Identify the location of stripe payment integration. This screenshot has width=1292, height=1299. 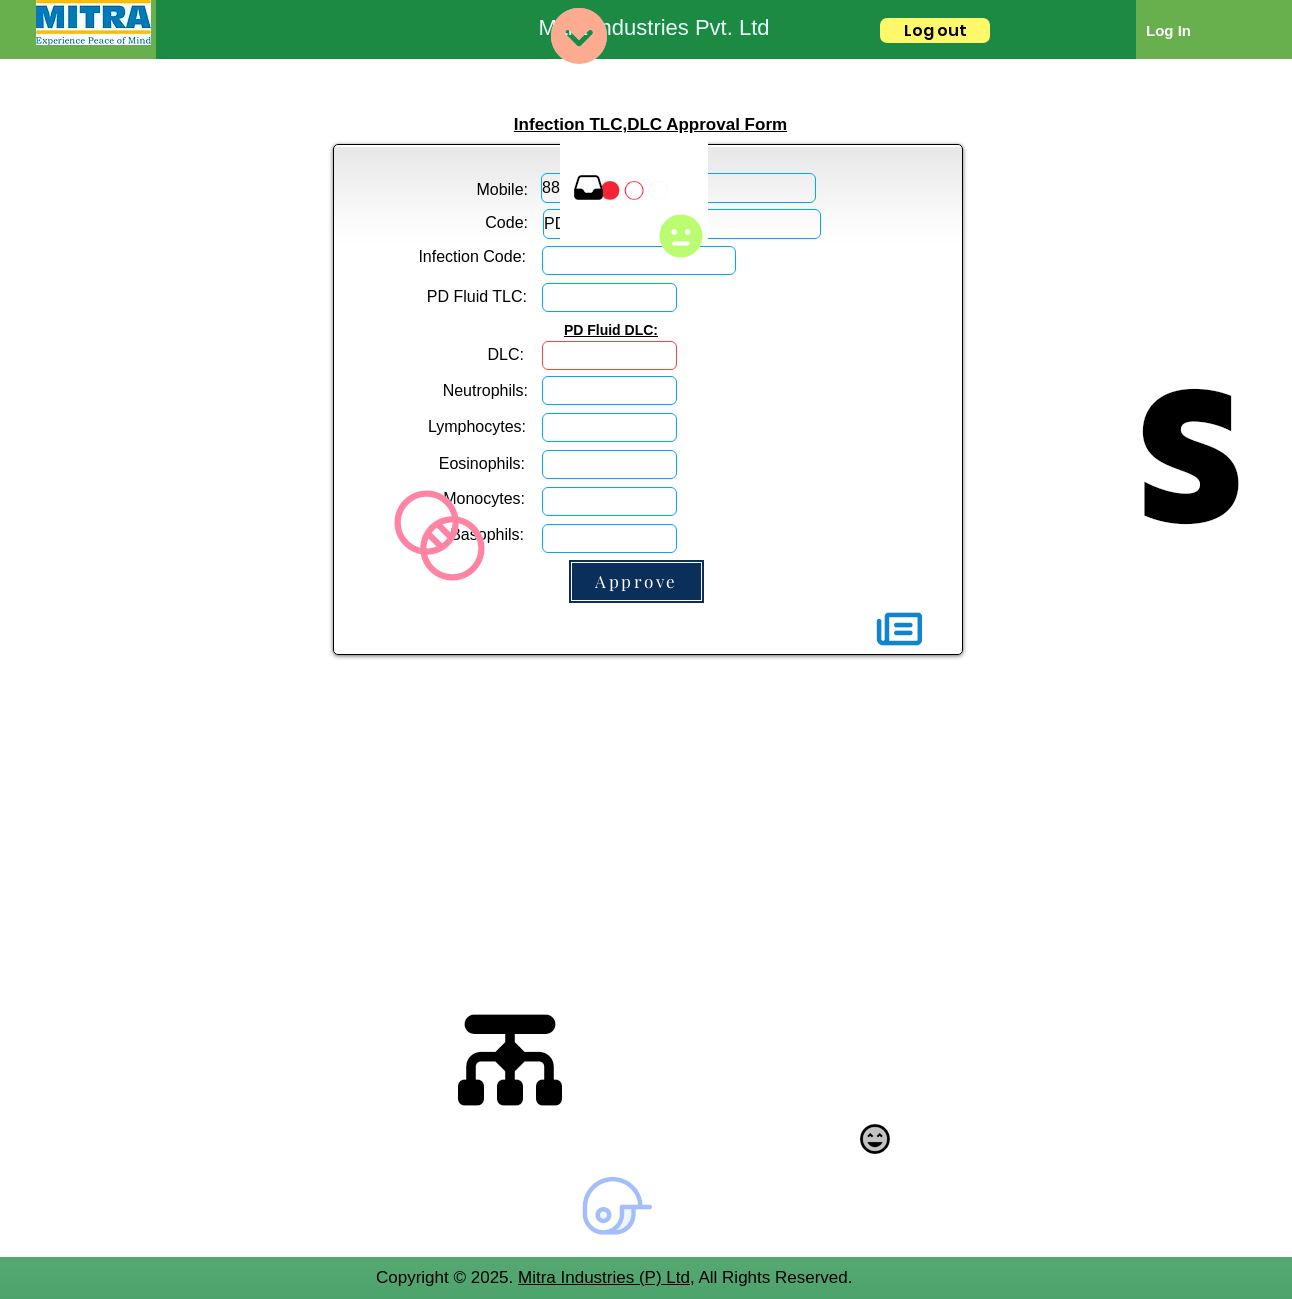
(1190, 456).